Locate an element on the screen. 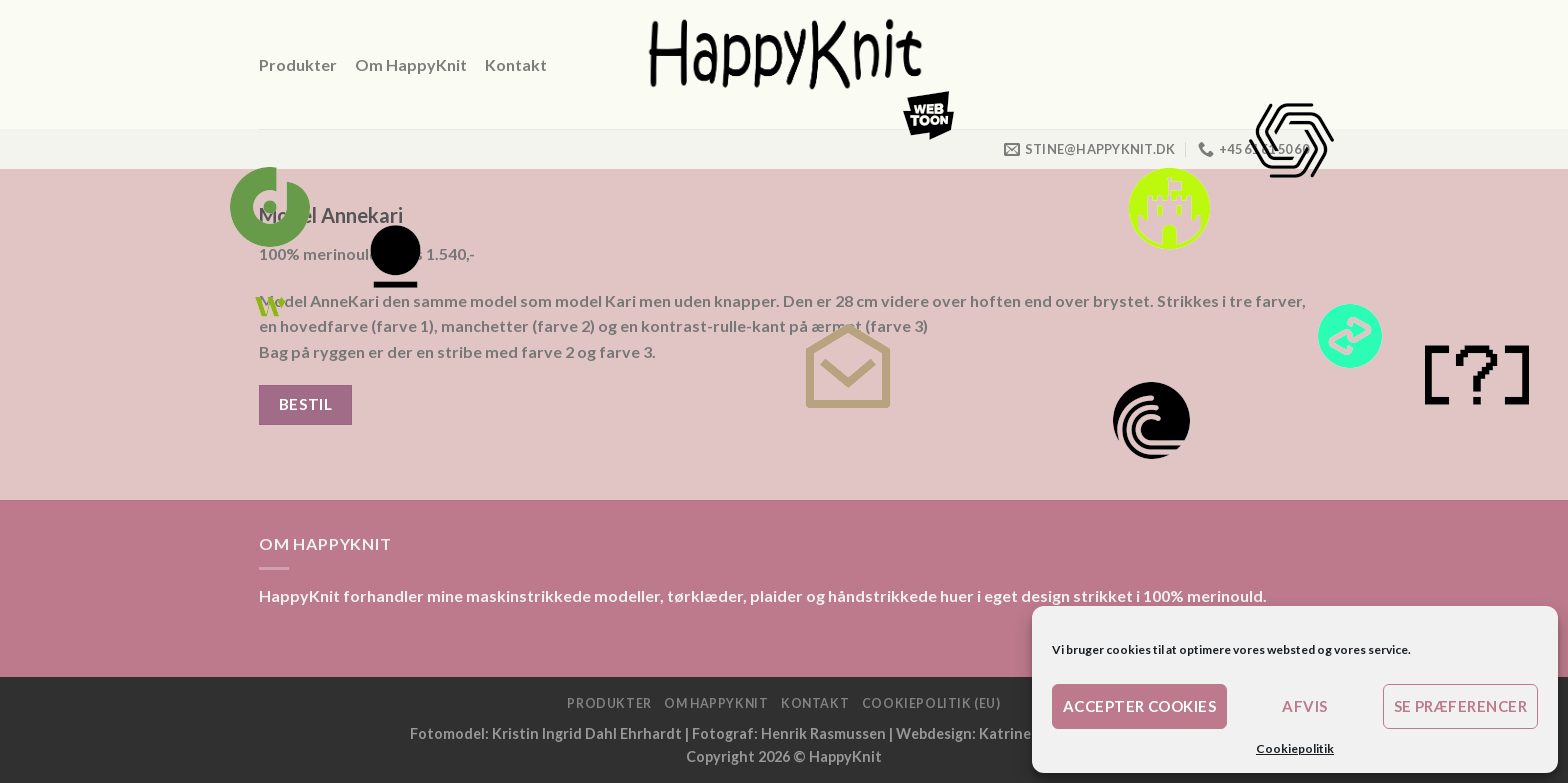 This screenshot has height=783, width=1568. open the Wish shopping app is located at coordinates (270, 306).